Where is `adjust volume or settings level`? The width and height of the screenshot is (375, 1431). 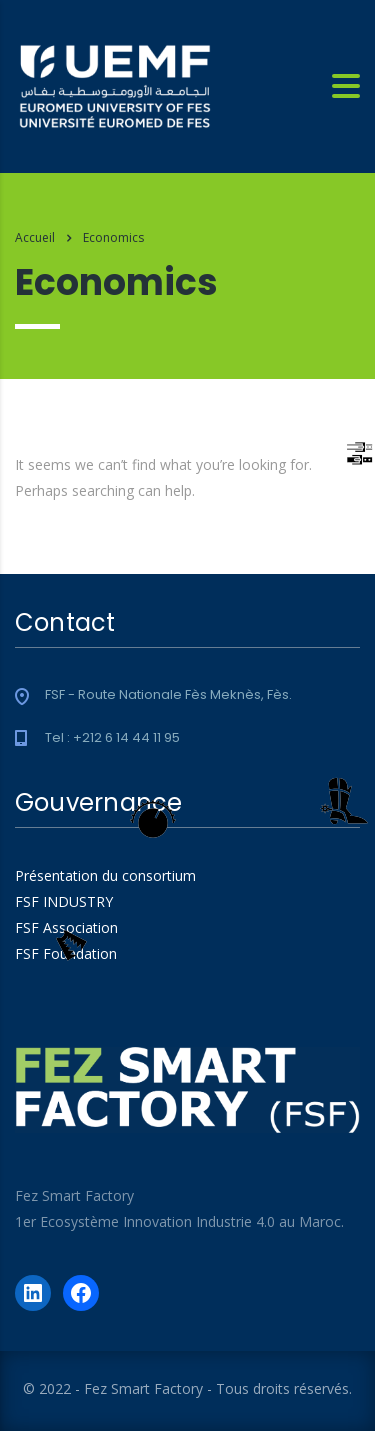
adjust volume or settings level is located at coordinates (153, 819).